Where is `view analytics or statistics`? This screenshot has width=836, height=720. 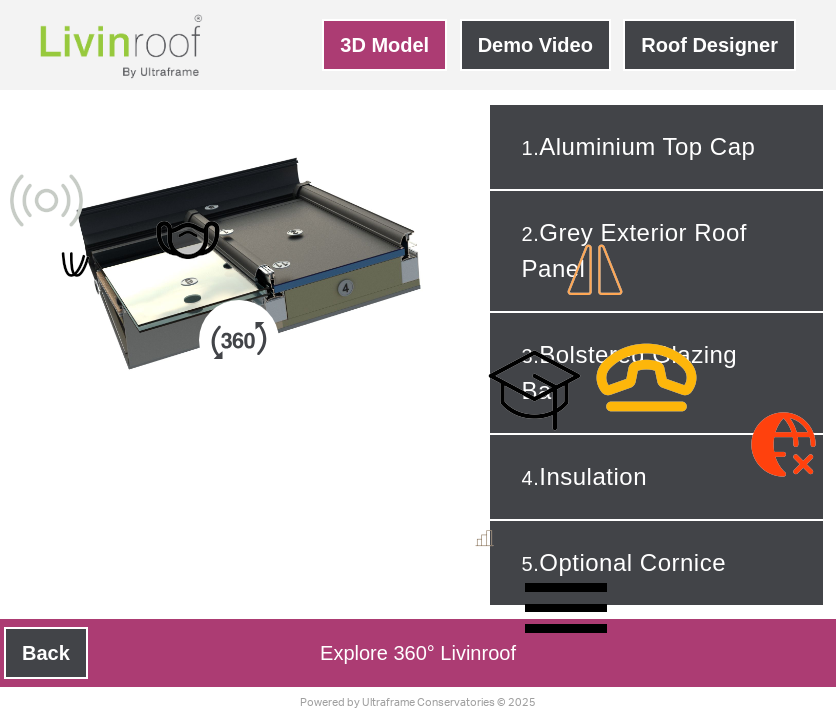
view analytics or statistics is located at coordinates (484, 538).